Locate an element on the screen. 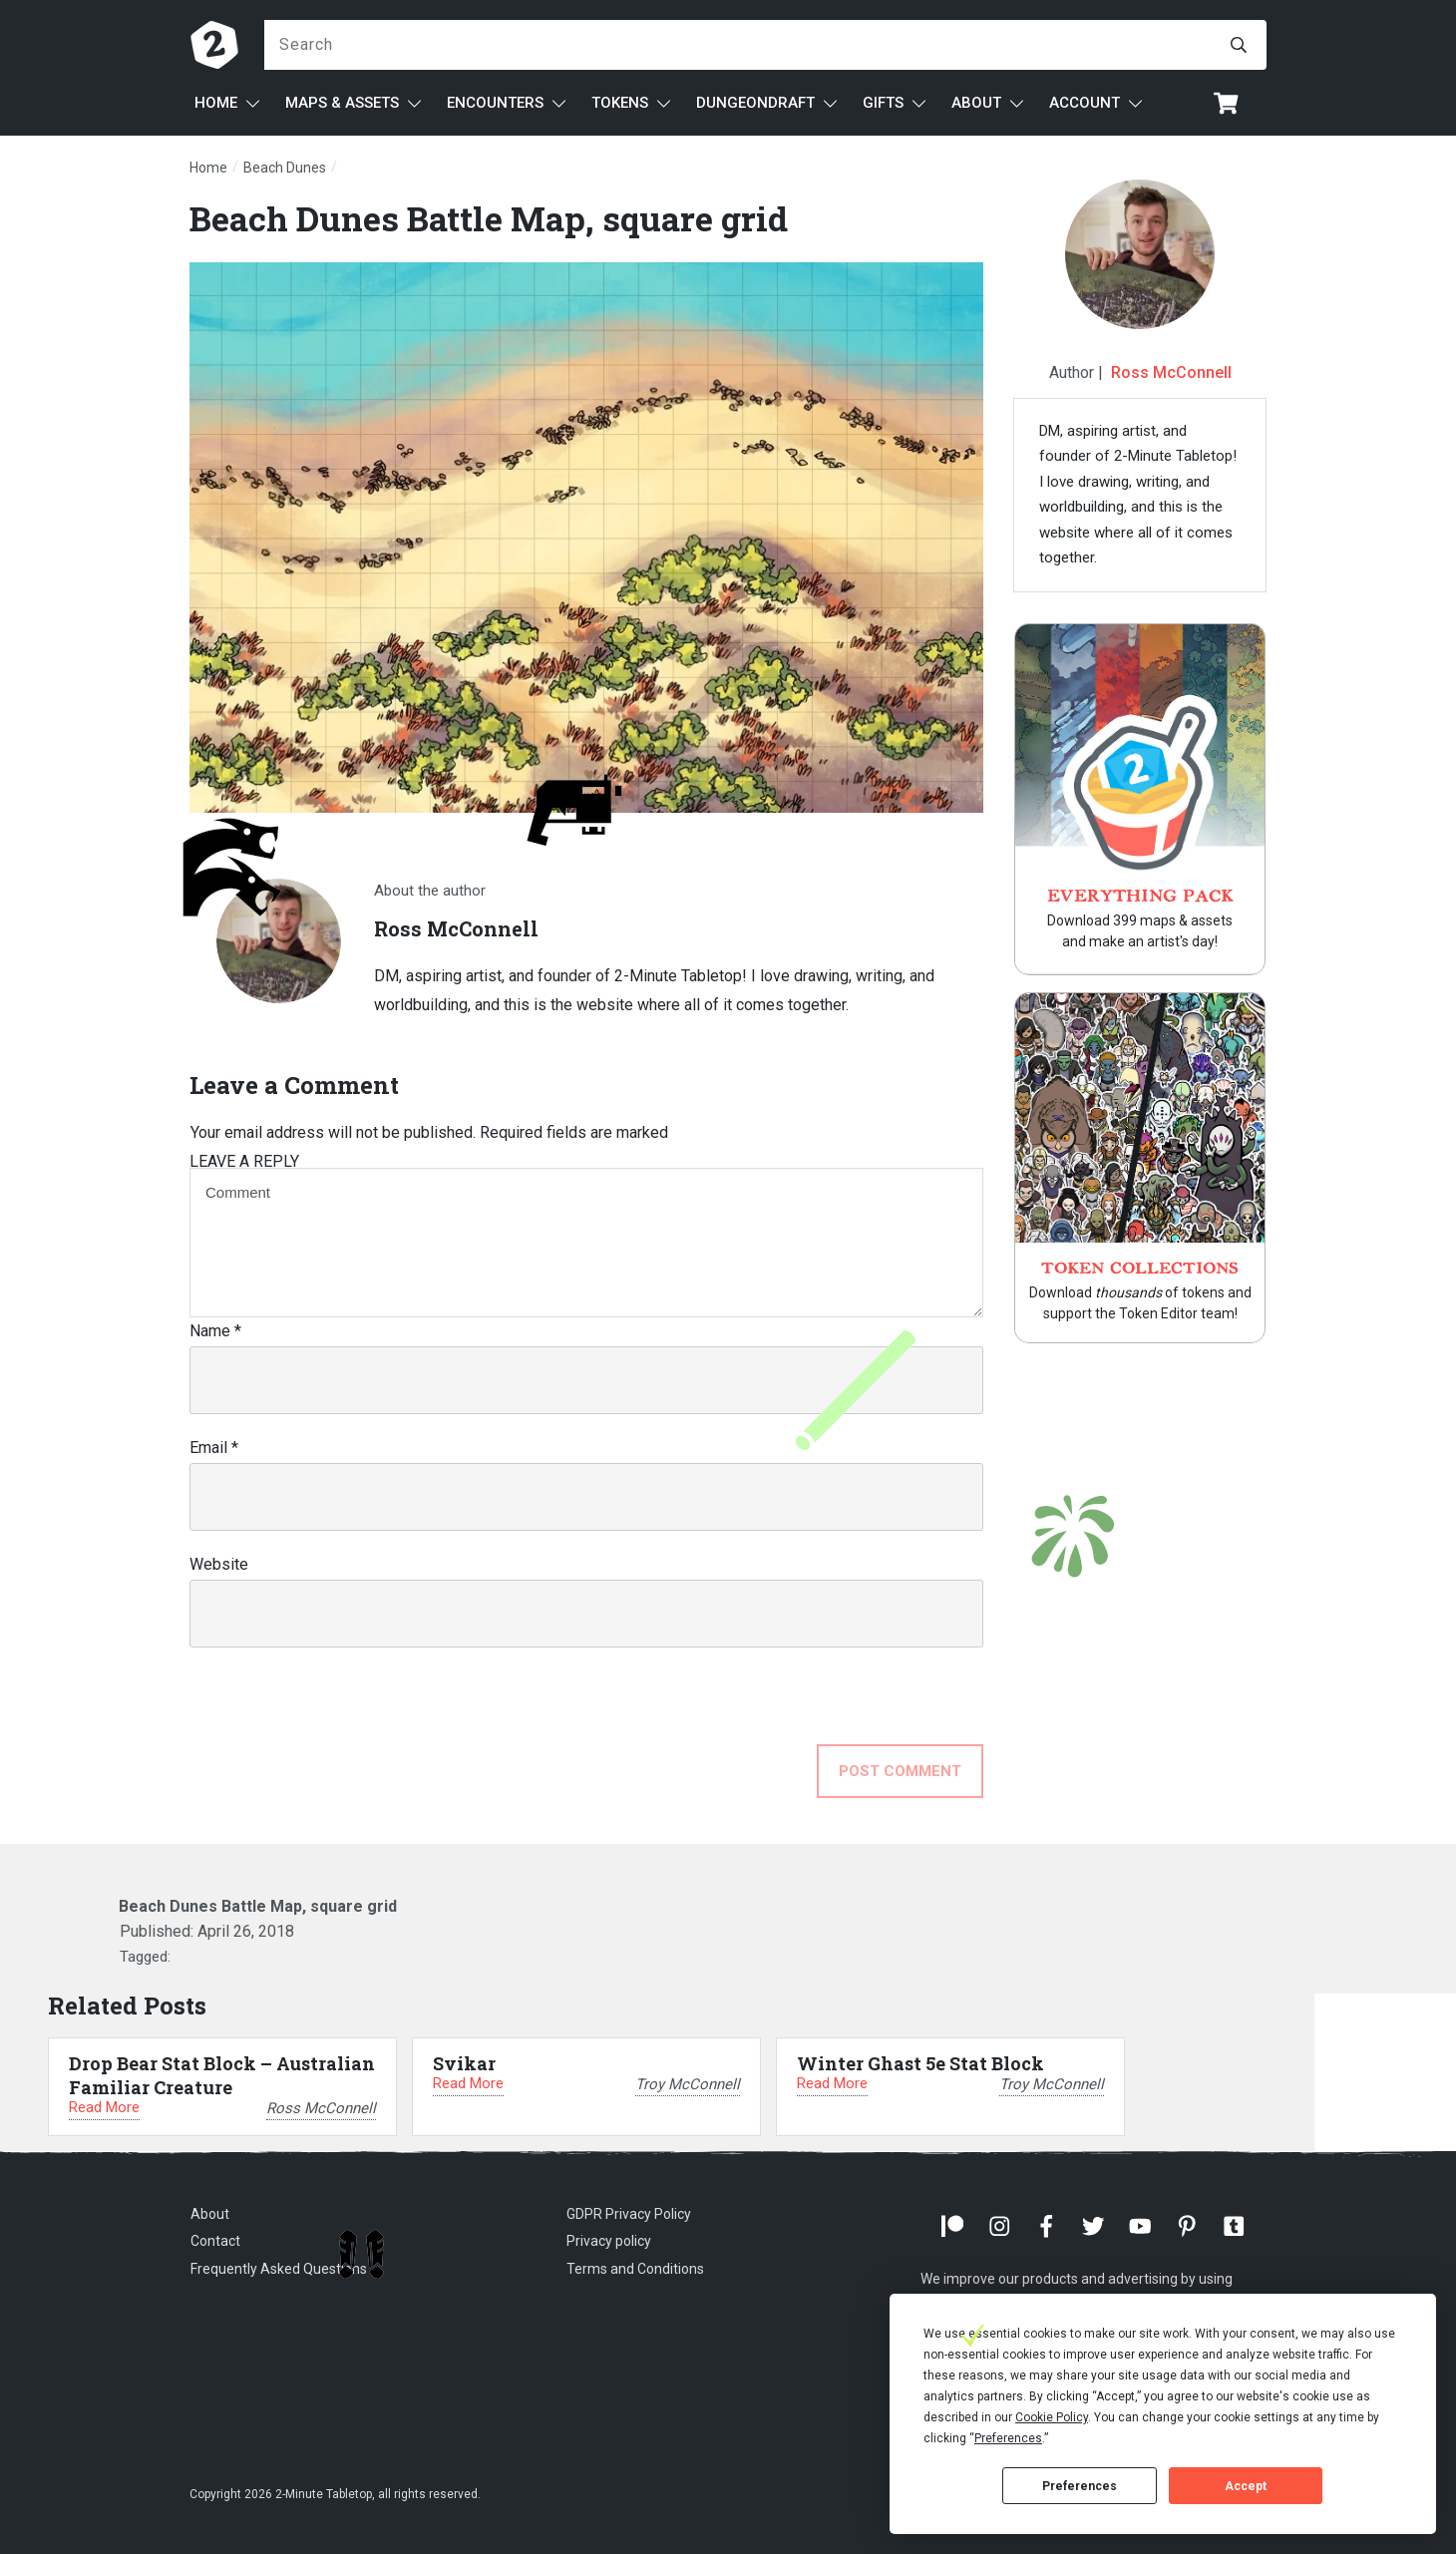 The image size is (1456, 2554). select the double dragon character or team is located at coordinates (231, 867).